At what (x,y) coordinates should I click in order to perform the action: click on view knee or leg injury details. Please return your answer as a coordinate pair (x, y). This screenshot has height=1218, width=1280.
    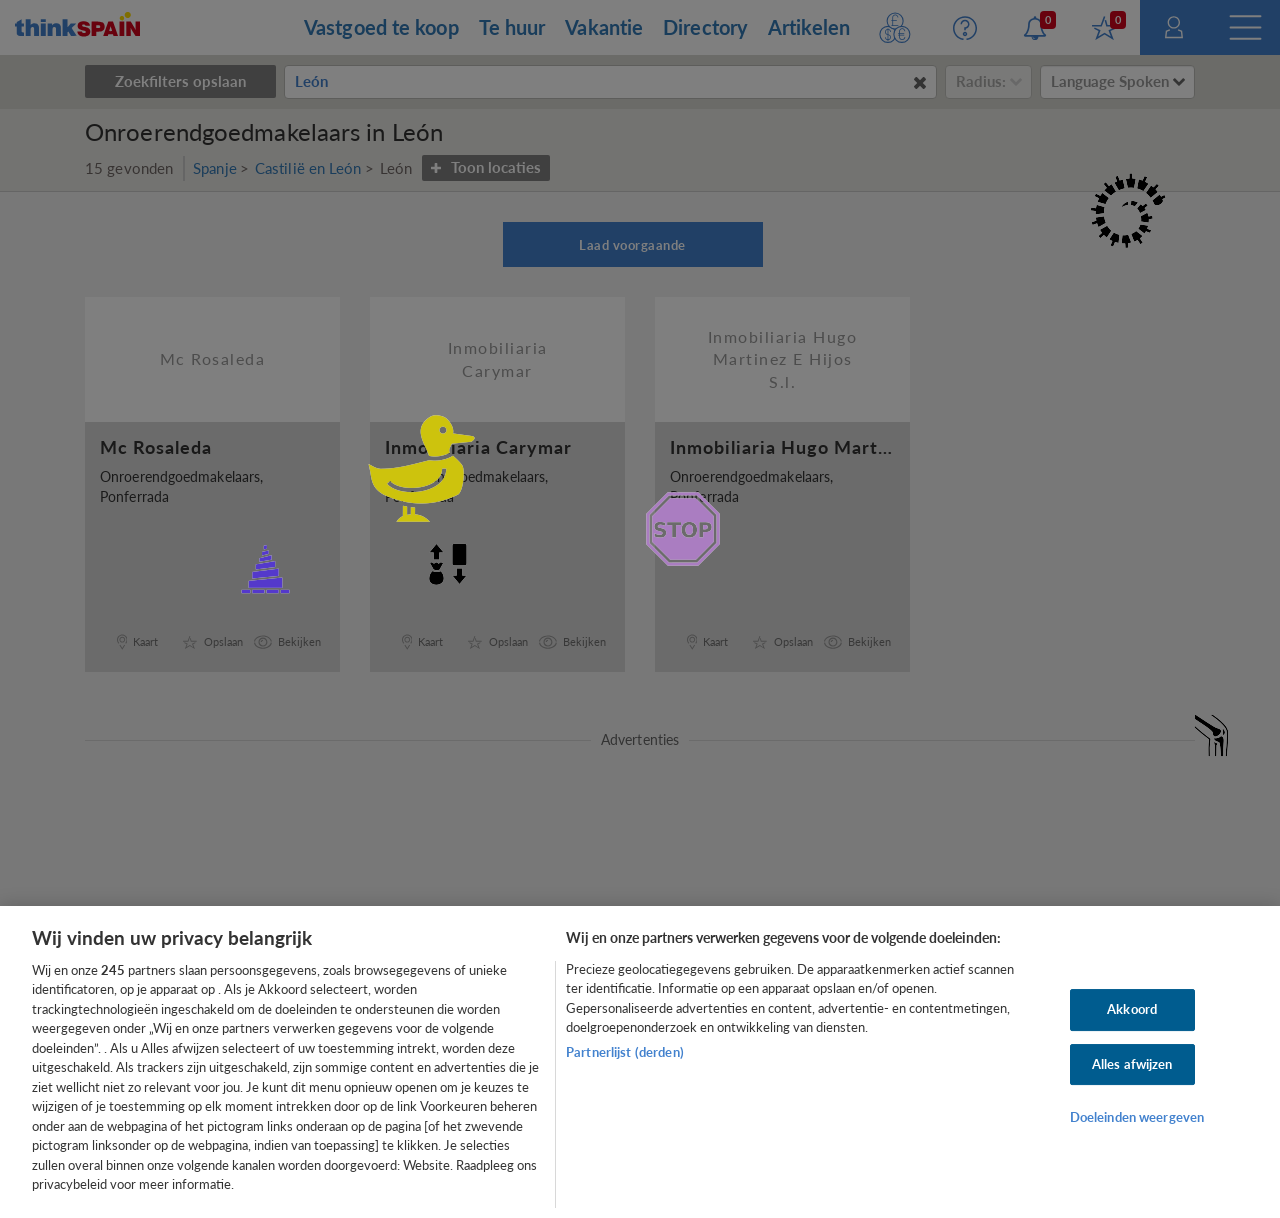
    Looking at the image, I should click on (1215, 735).